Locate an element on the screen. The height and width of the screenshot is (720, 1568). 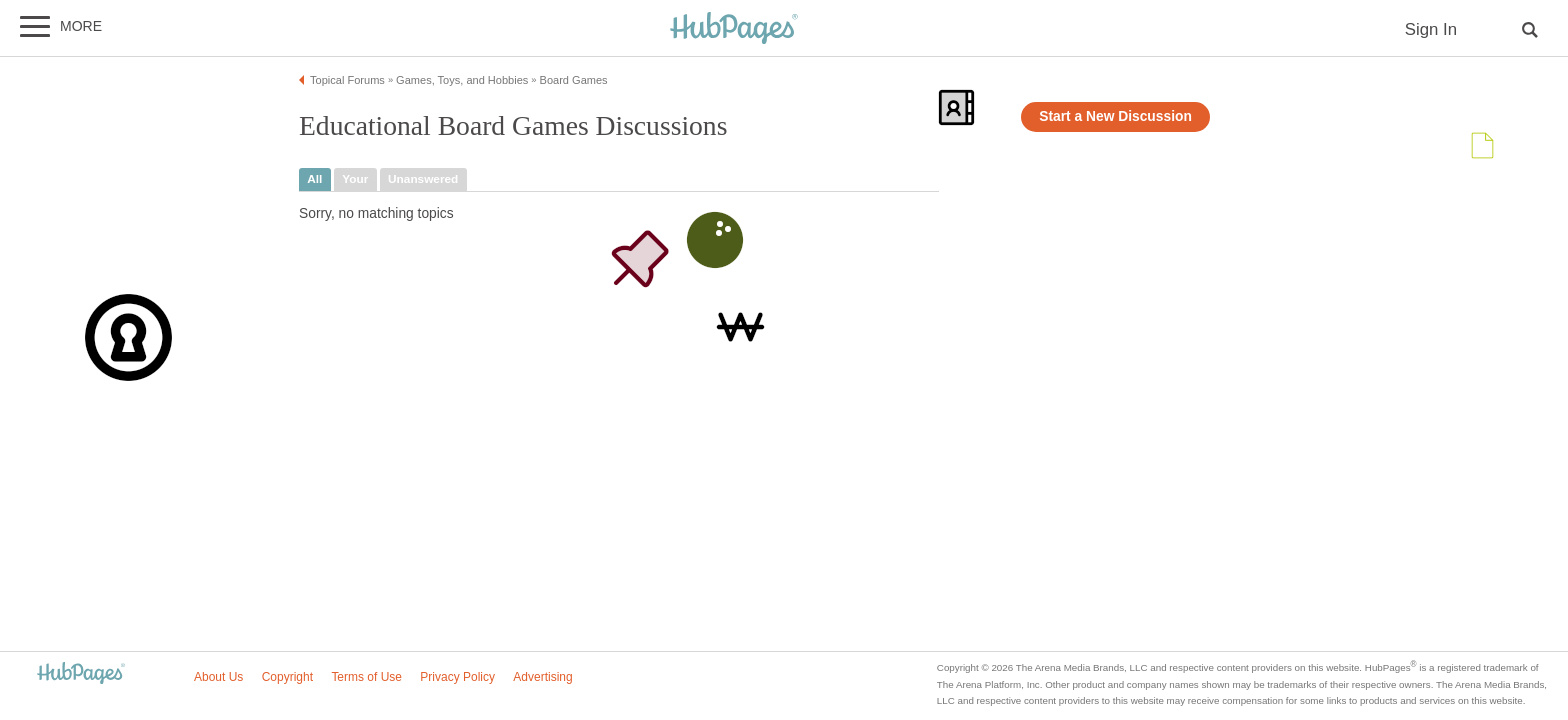
indicates south korean won currency is located at coordinates (740, 325).